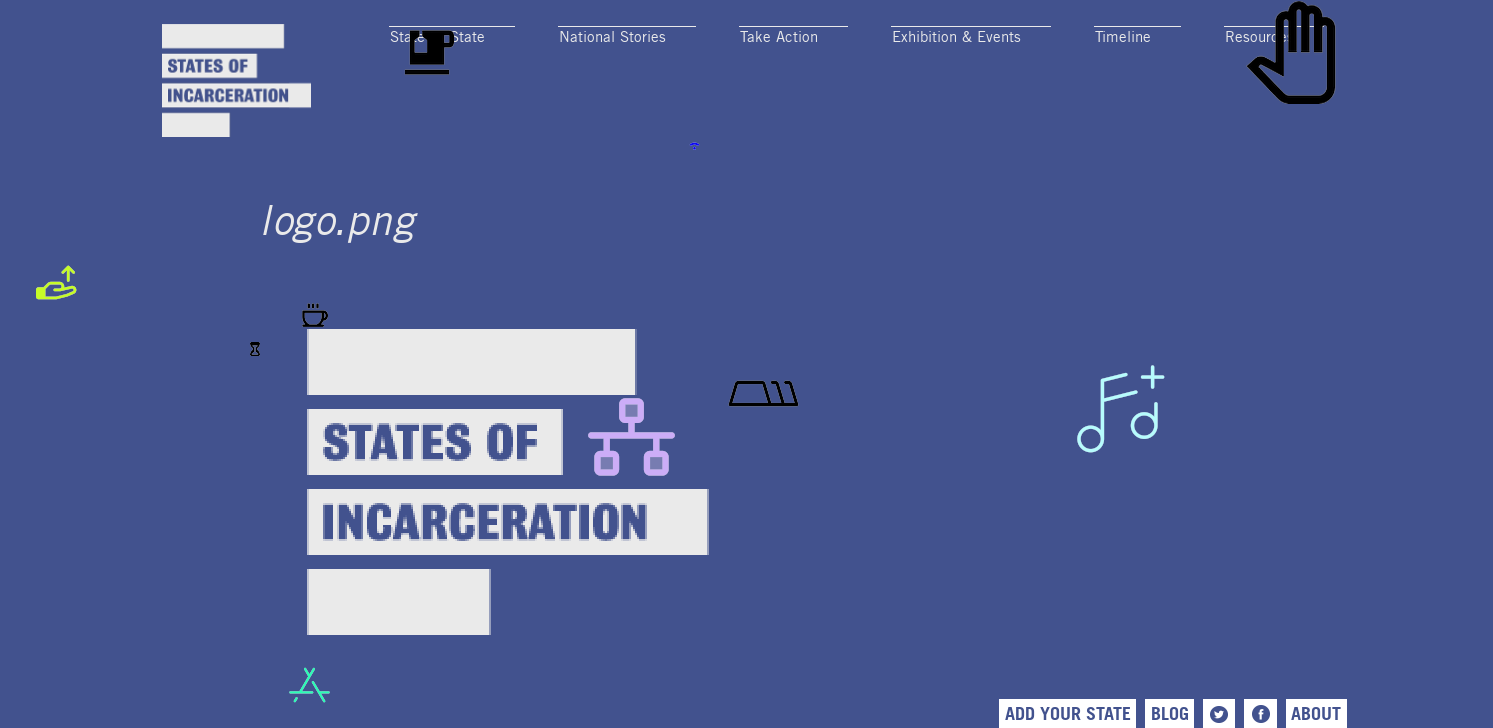 This screenshot has height=728, width=1493. Describe the element at coordinates (314, 316) in the screenshot. I see `find nearby coffee shops or cafes` at that location.